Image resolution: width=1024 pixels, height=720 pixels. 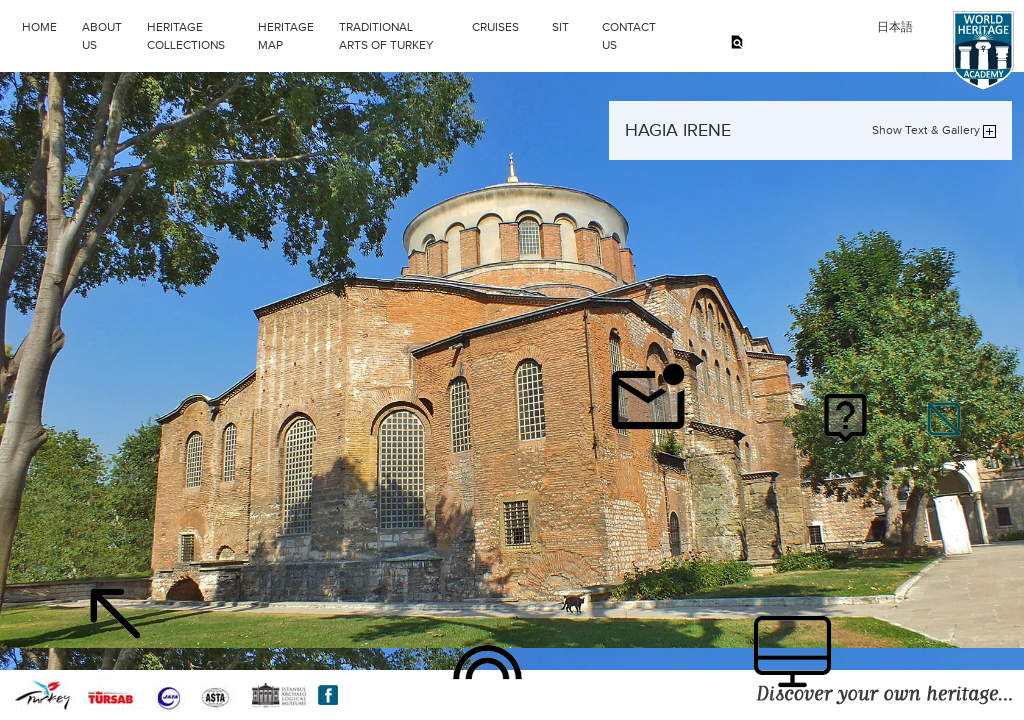 What do you see at coordinates (648, 400) in the screenshot?
I see `indicates an unread email message` at bounding box center [648, 400].